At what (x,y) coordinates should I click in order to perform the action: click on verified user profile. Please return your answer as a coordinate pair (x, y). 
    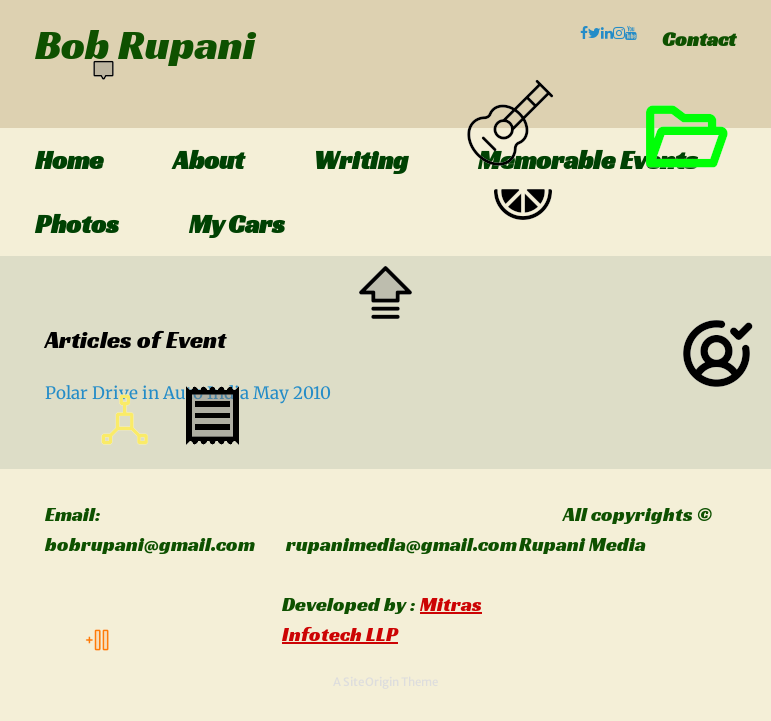
    Looking at the image, I should click on (716, 353).